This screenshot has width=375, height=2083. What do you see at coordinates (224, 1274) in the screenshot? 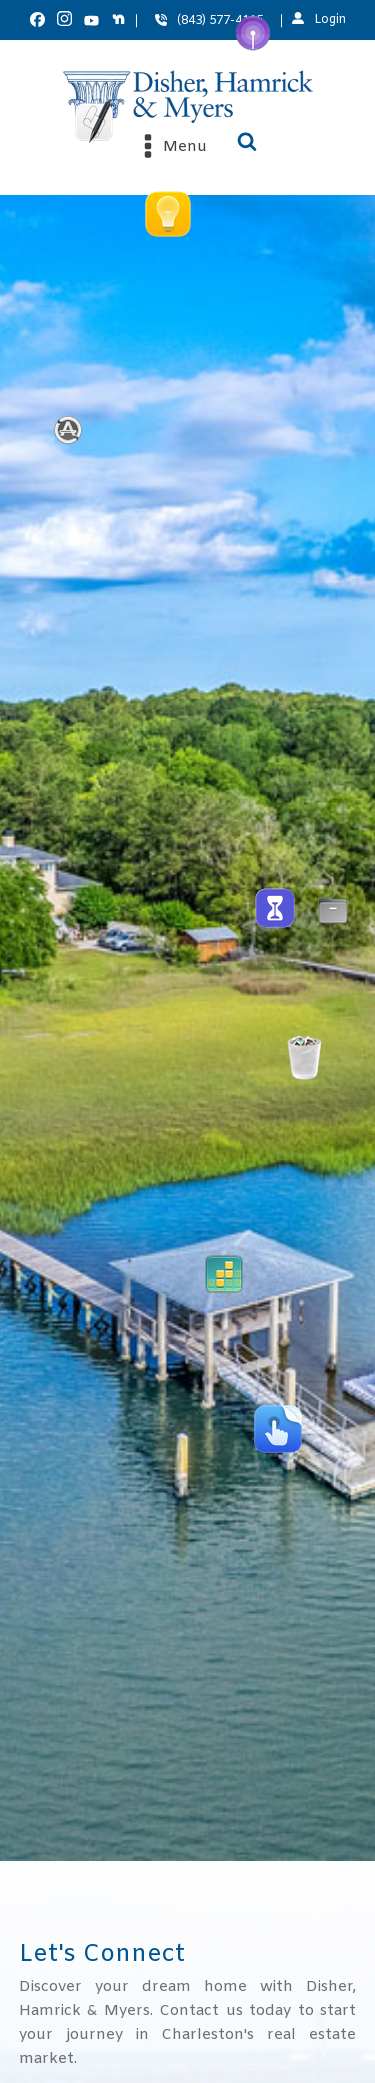
I see `launch quadrapassel tetris-style puzzle game` at bounding box center [224, 1274].